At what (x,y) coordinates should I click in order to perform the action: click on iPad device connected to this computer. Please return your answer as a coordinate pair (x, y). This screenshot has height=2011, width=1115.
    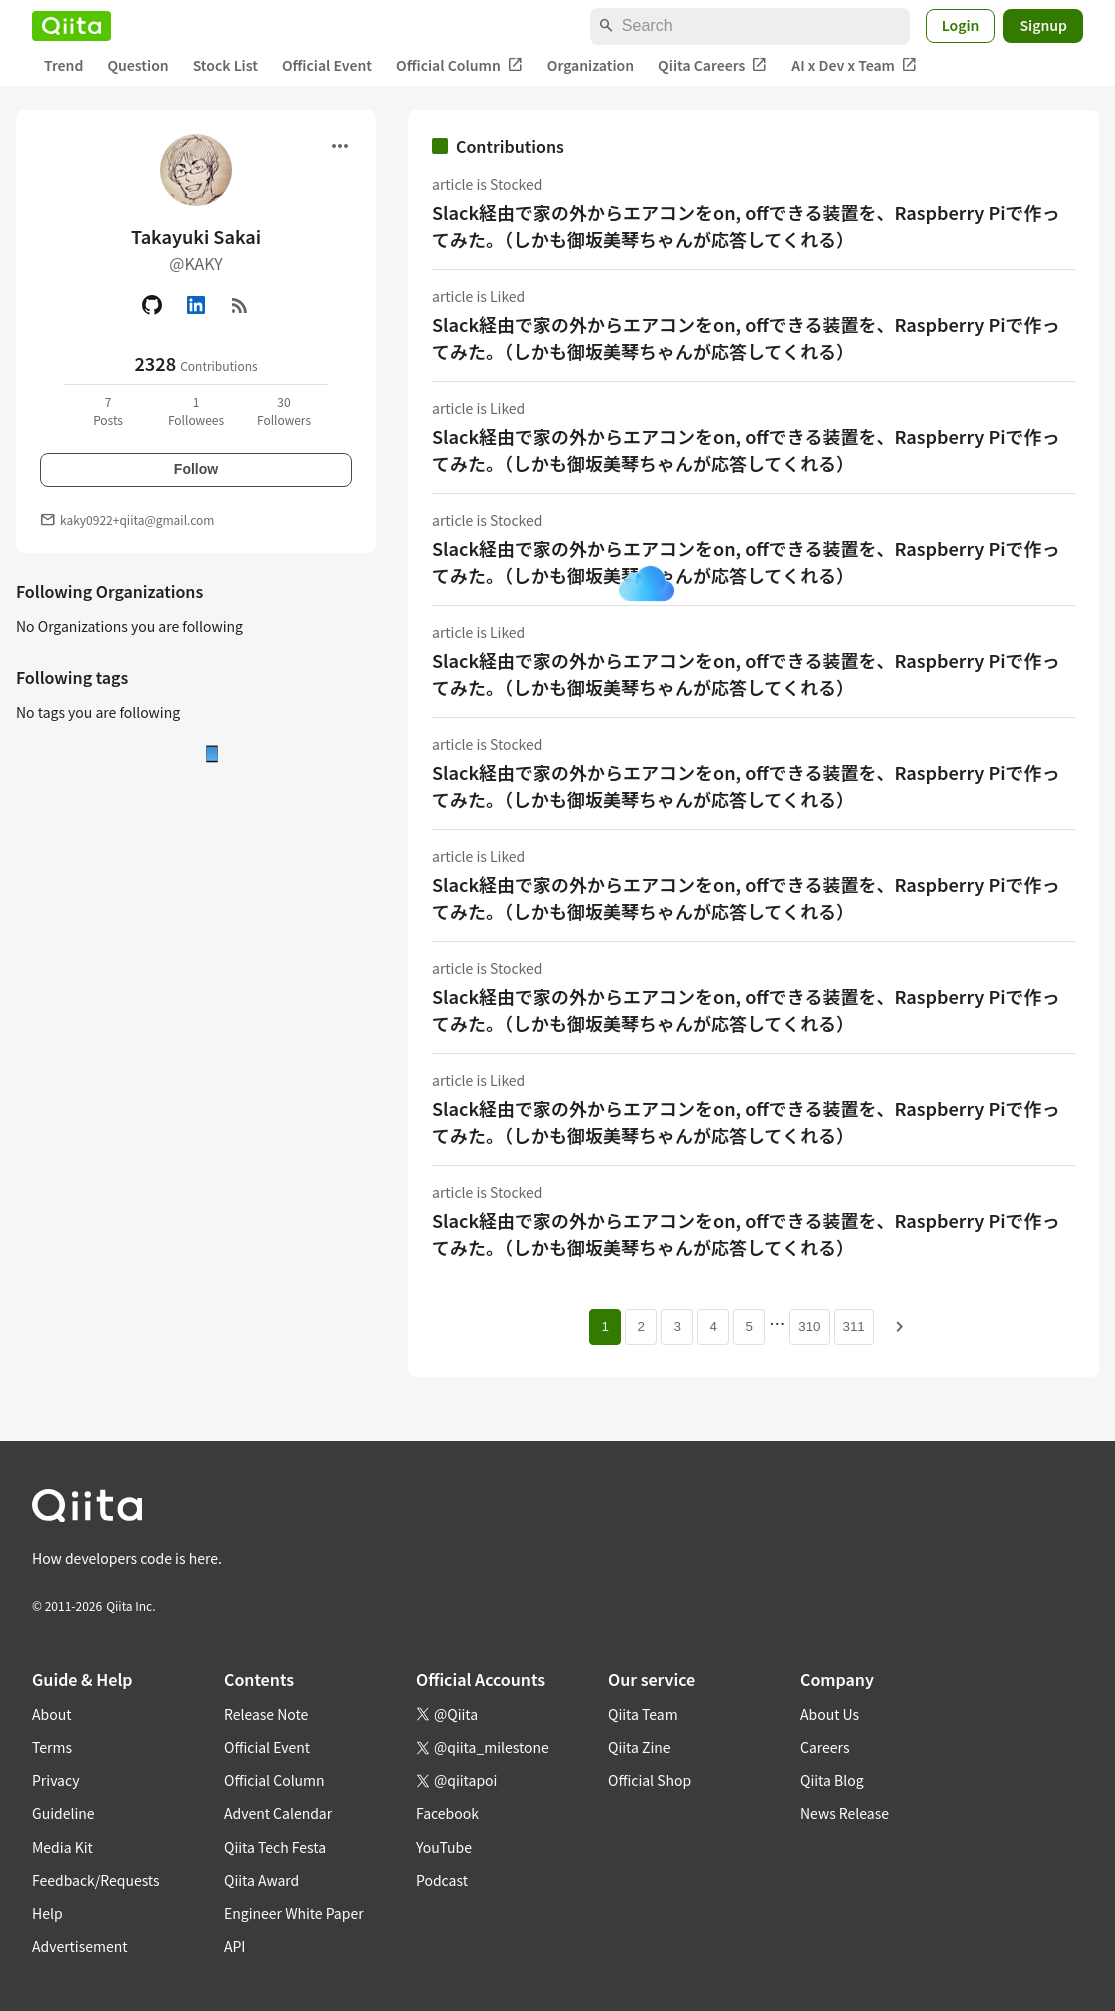
    Looking at the image, I should click on (212, 754).